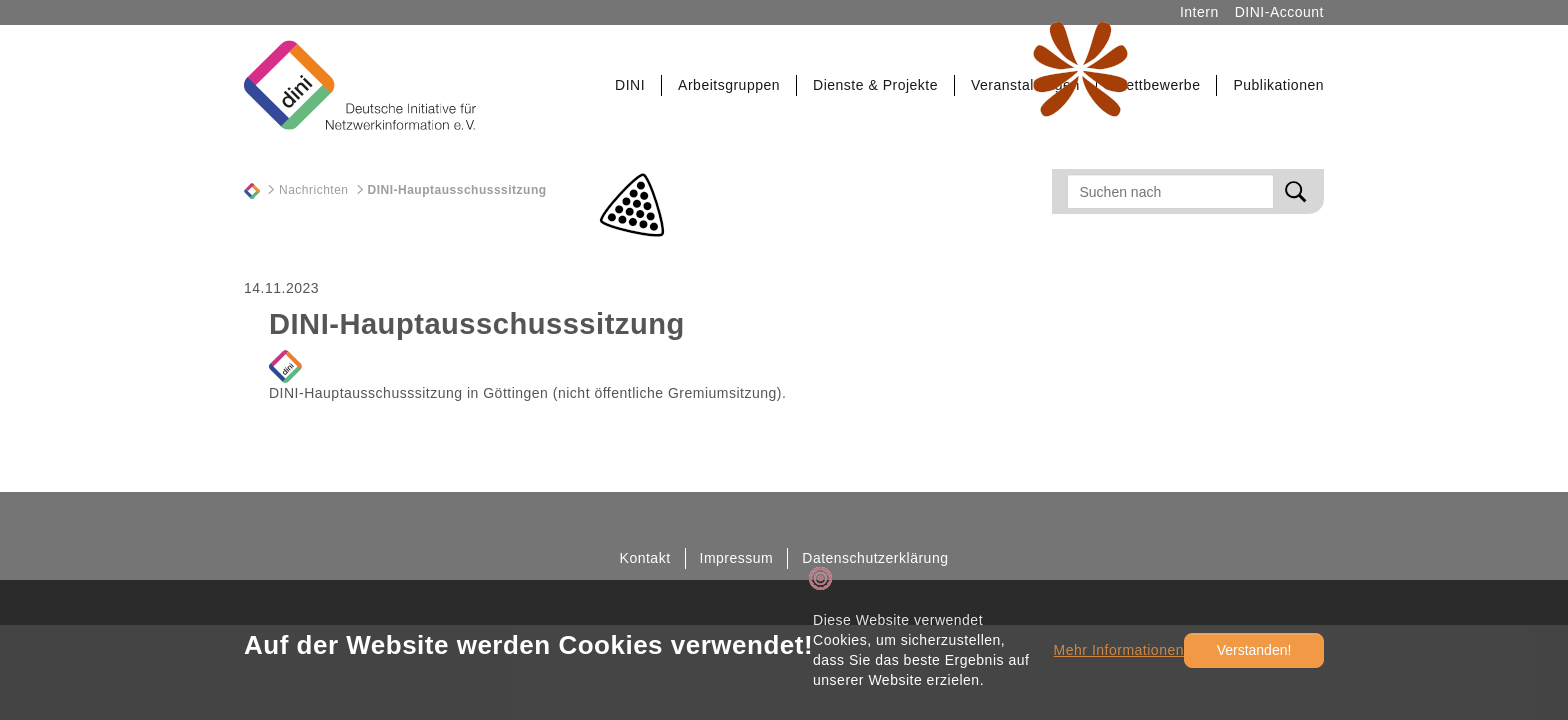 The image size is (1568, 720). What do you see at coordinates (1080, 68) in the screenshot?
I see `equip fairy wings accessory` at bounding box center [1080, 68].